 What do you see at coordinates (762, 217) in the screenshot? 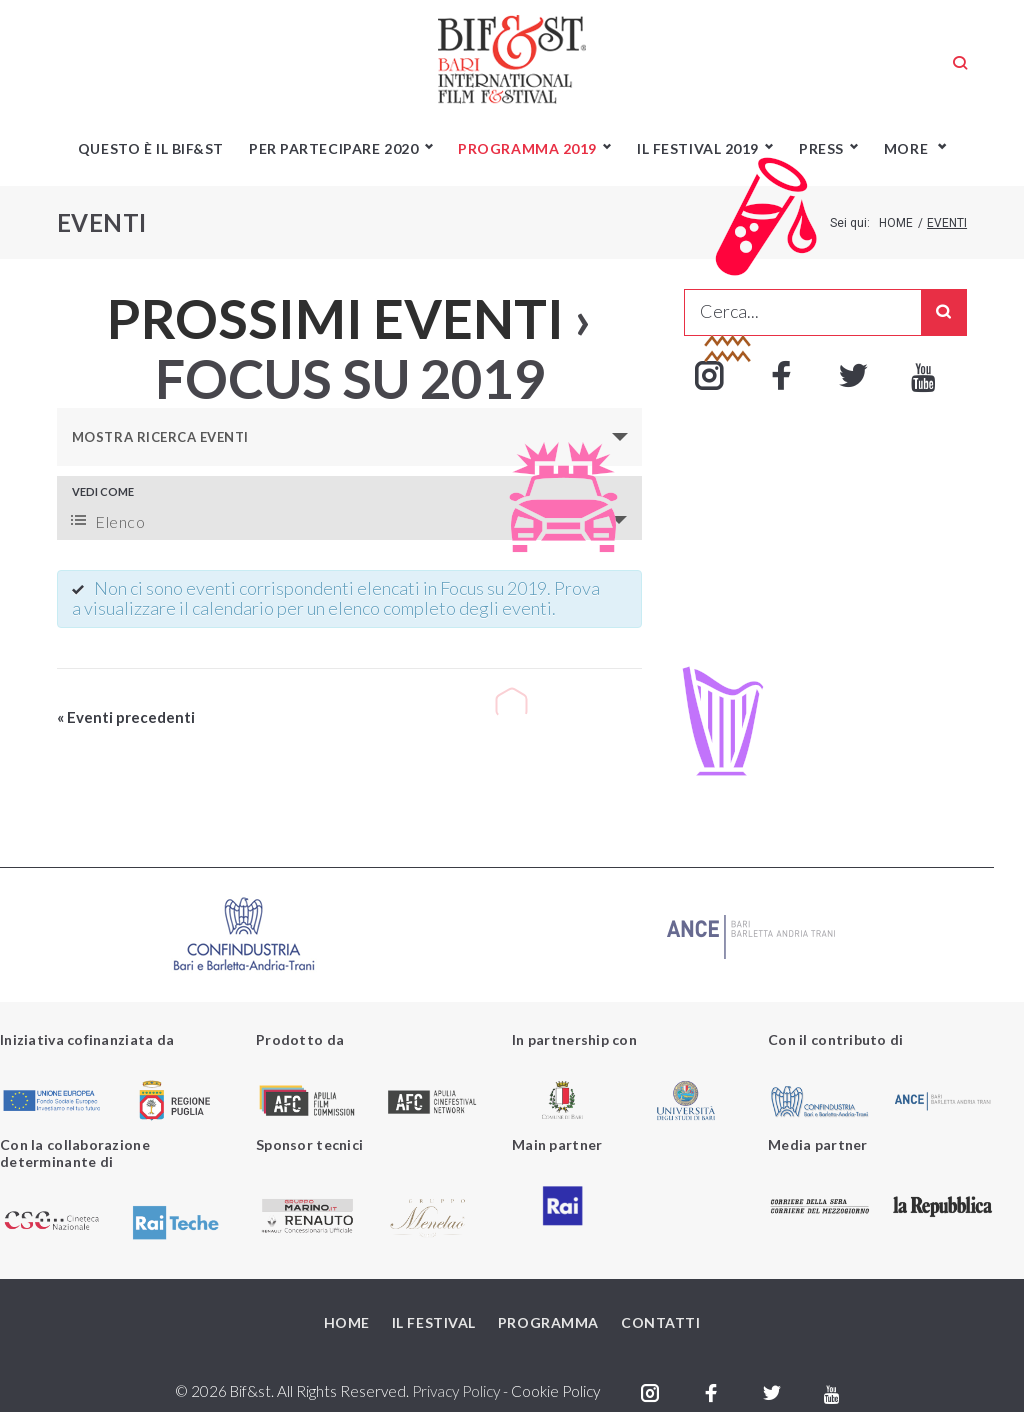
I see `indicates a chemistry or alchemy feature` at bounding box center [762, 217].